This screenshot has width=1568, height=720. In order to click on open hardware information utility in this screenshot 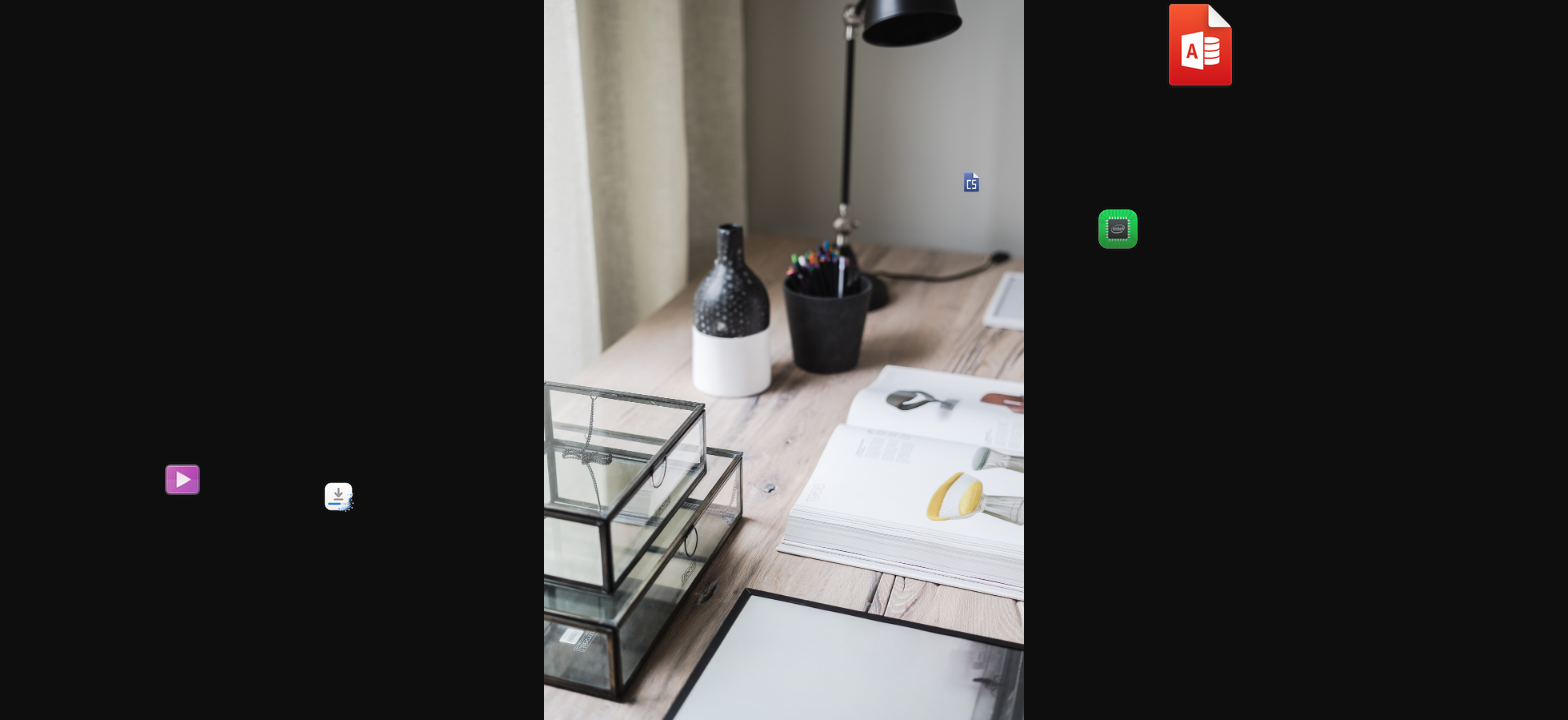, I will do `click(1118, 229)`.